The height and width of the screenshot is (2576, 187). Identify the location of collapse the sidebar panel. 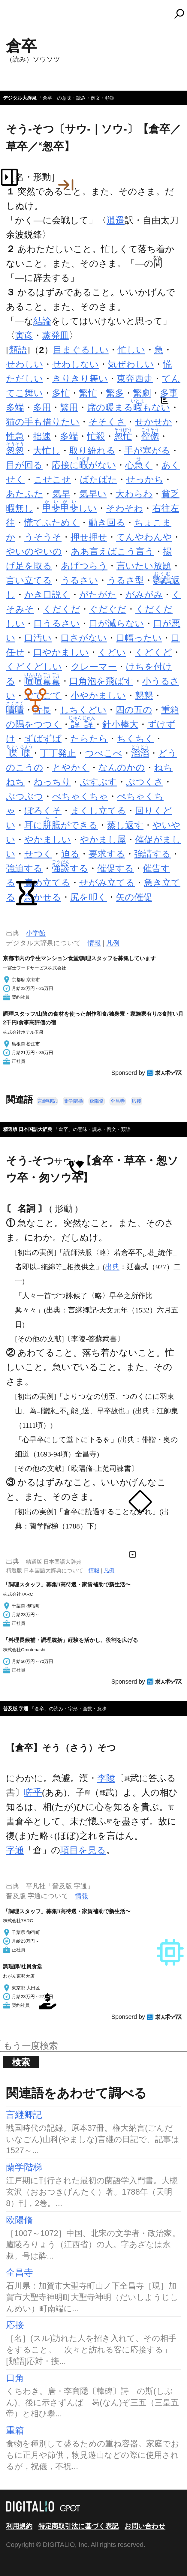
(9, 177).